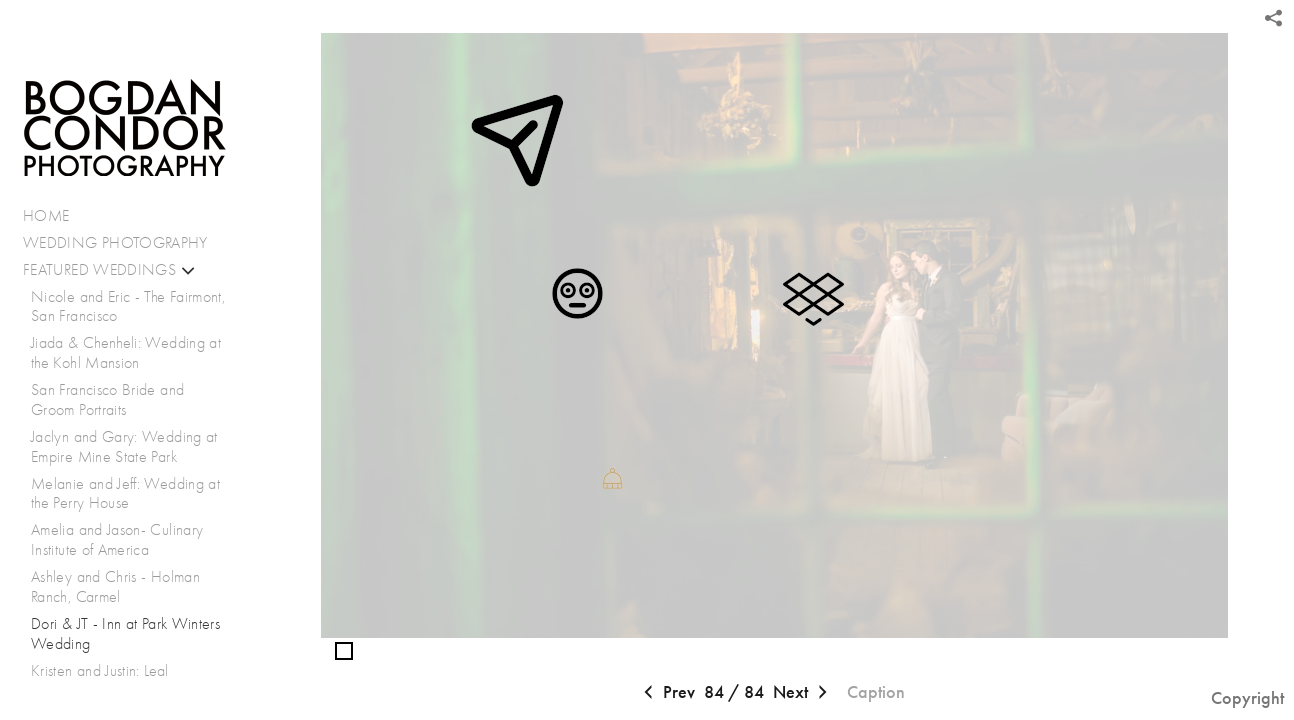  I want to click on react with embarrassment or surprise, so click(577, 293).